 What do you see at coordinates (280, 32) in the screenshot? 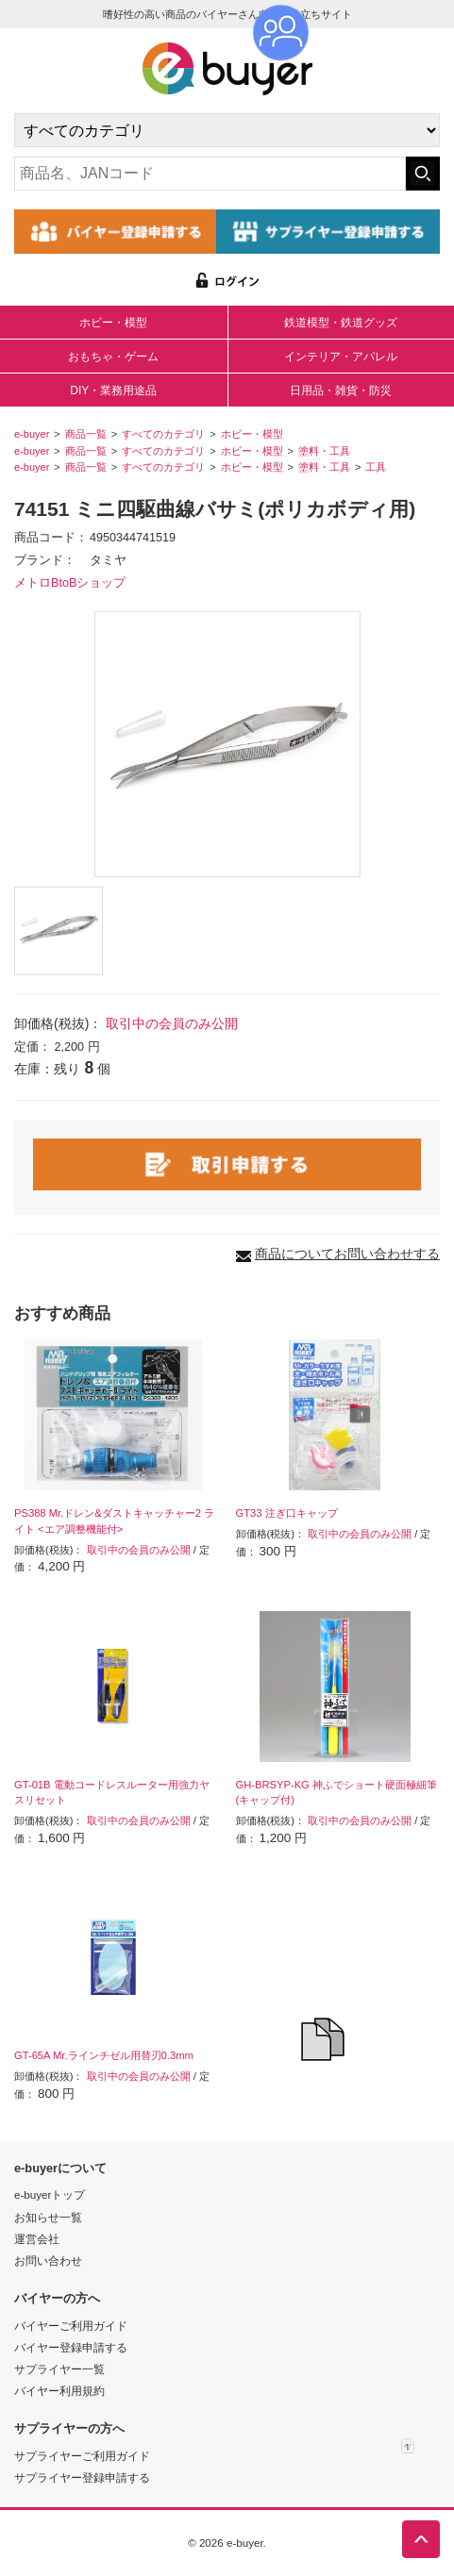
I see `indicates shared or collaborative content` at bounding box center [280, 32].